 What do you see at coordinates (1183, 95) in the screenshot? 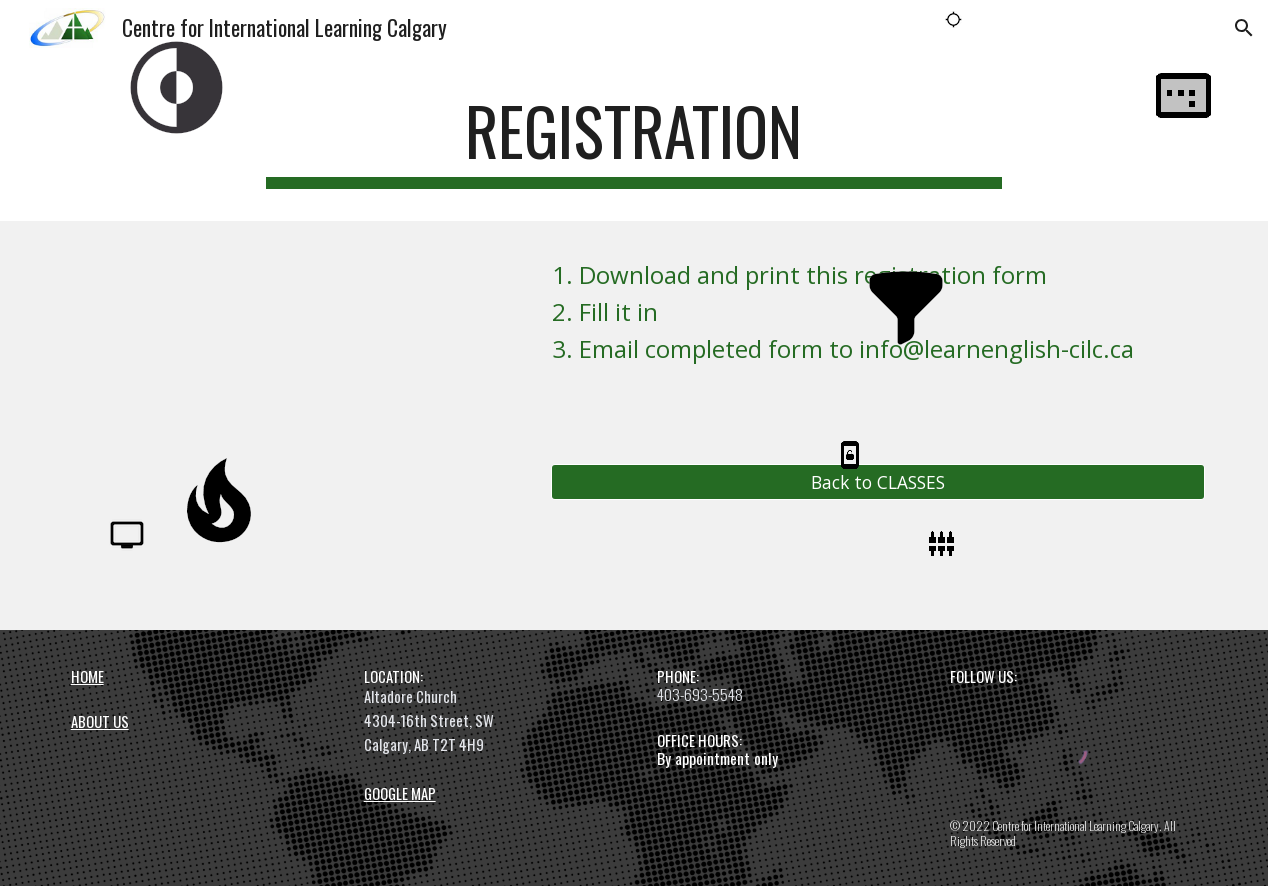
I see `adjust image aspect ratio settings` at bounding box center [1183, 95].